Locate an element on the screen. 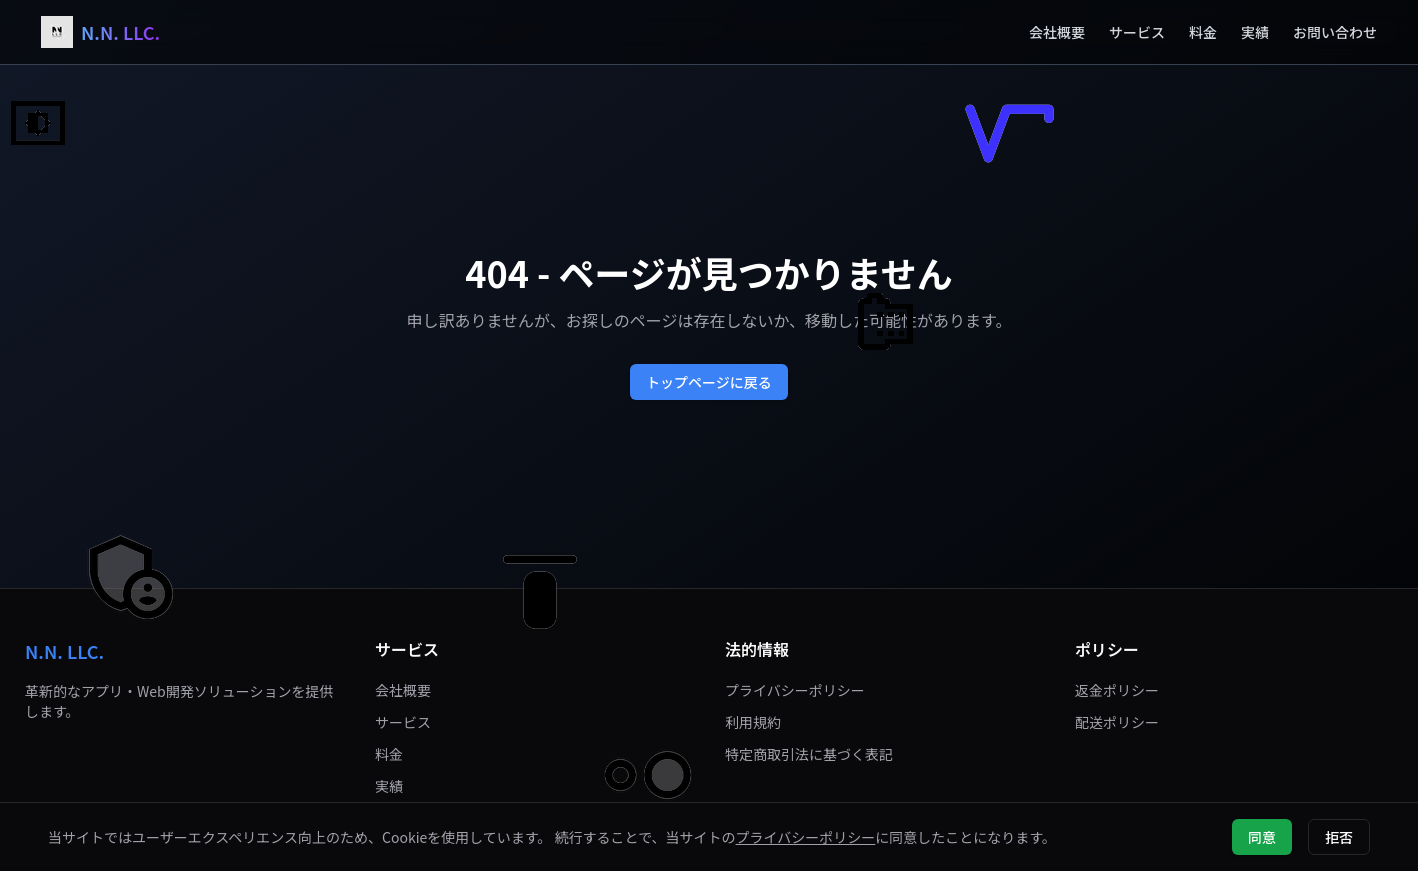  align selected element to top is located at coordinates (540, 592).